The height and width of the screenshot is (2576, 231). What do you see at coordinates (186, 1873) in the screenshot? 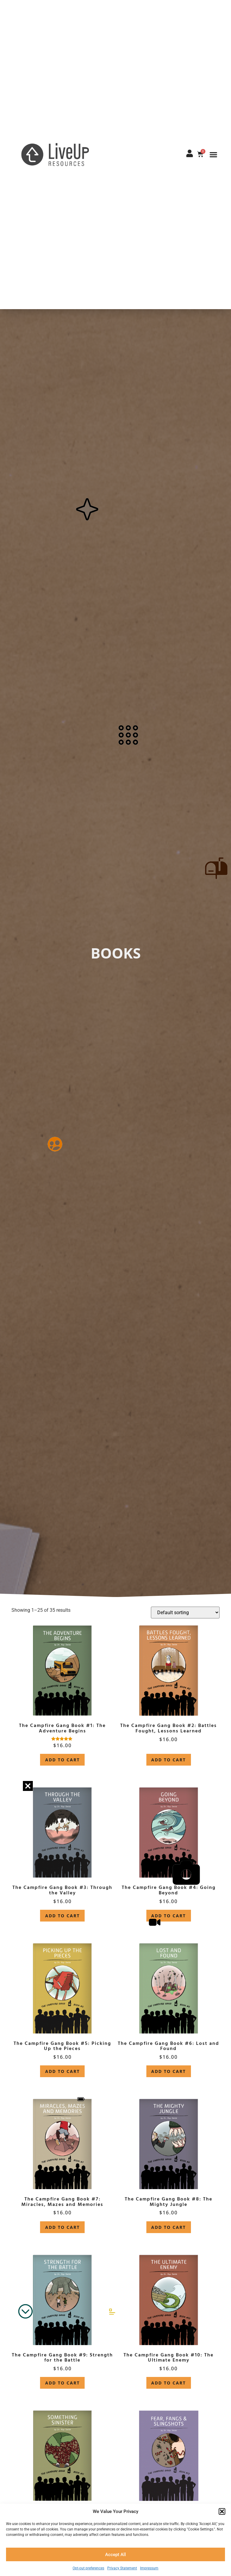
I see `take a photo` at bounding box center [186, 1873].